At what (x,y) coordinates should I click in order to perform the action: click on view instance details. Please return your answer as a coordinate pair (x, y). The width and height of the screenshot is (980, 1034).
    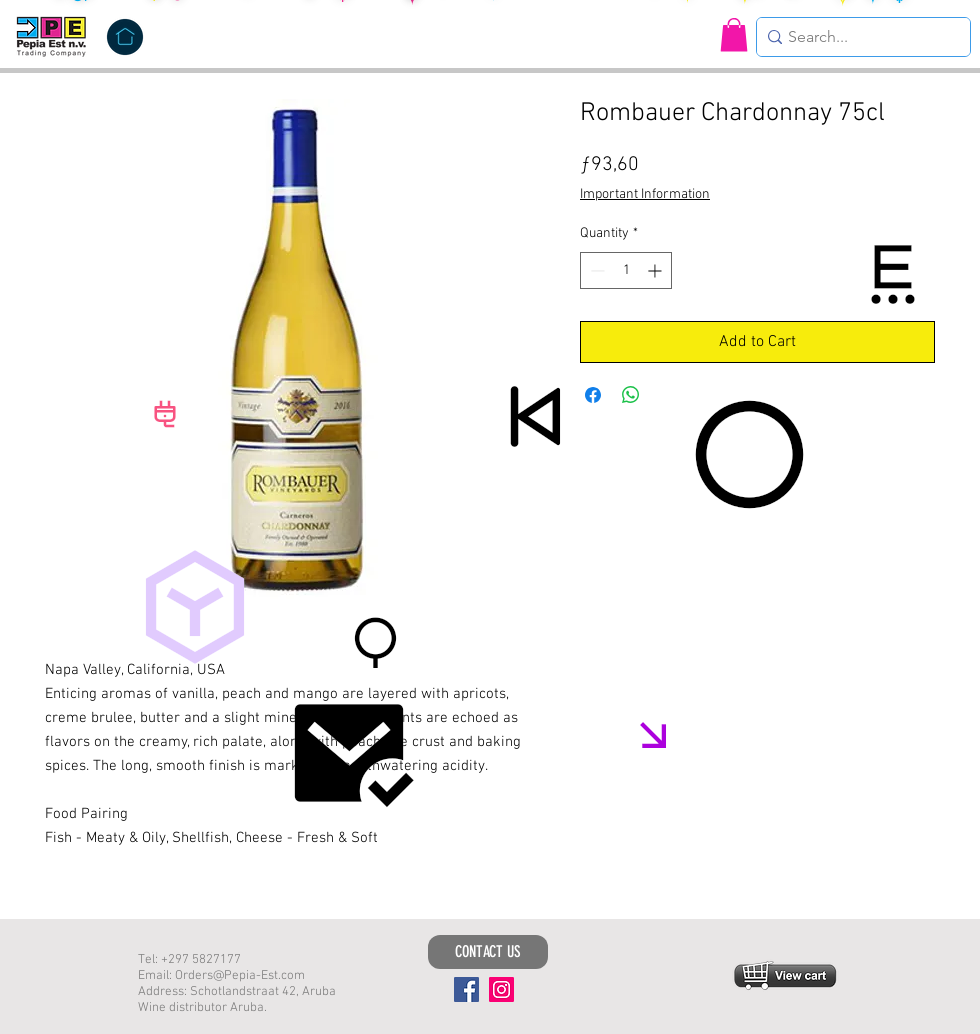
    Looking at the image, I should click on (195, 607).